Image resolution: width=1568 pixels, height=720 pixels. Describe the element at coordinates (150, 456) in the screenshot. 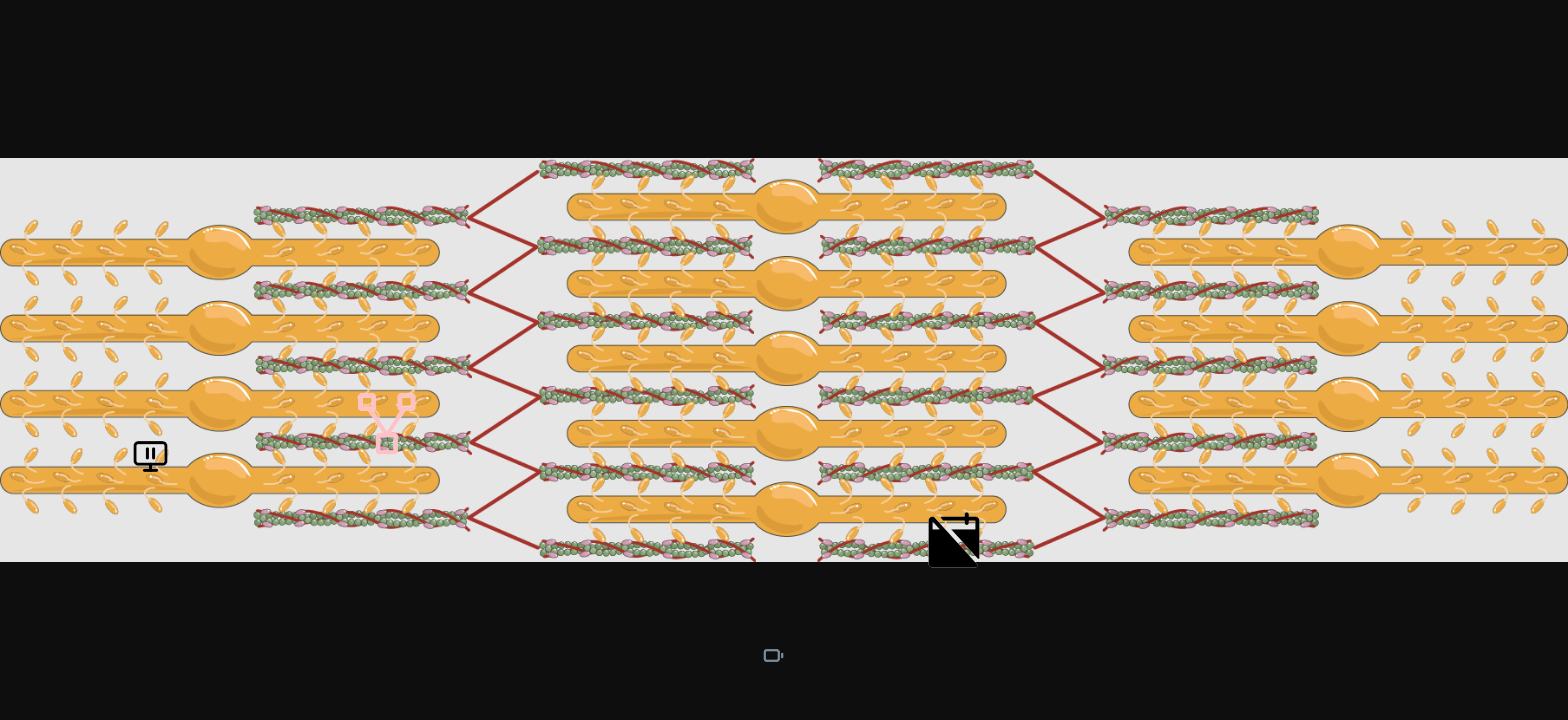

I see `pause media playback on monitor` at that location.